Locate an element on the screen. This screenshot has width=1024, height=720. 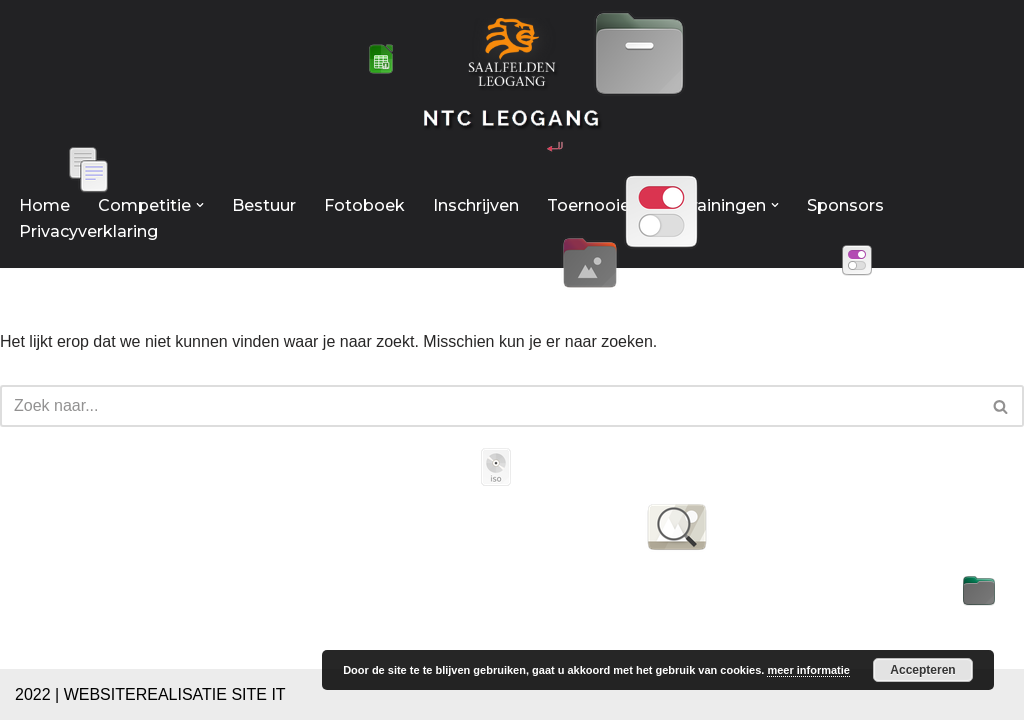
open LibreOffice Calc spreadsheet application is located at coordinates (381, 59).